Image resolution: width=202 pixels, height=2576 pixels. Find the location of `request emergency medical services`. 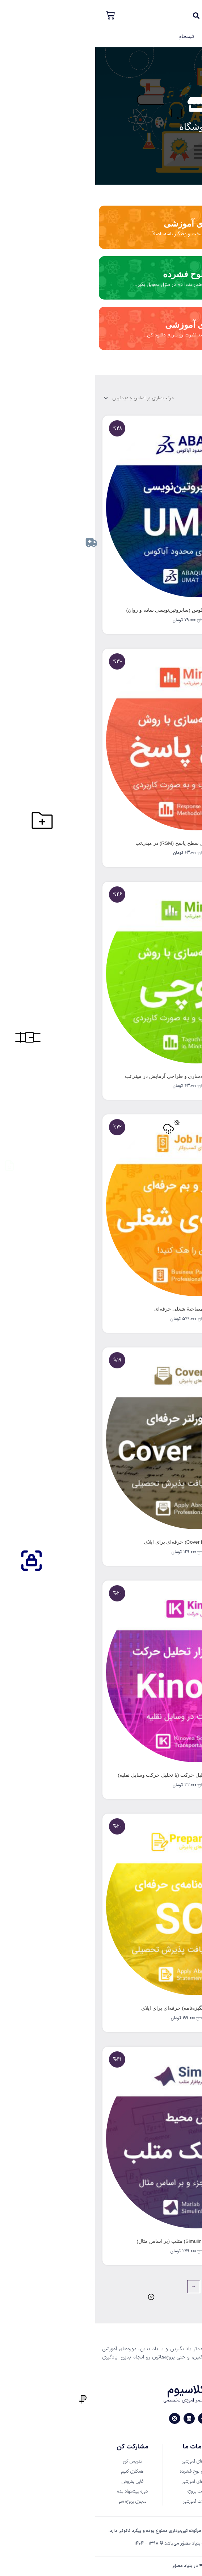

request emergency medical services is located at coordinates (91, 542).